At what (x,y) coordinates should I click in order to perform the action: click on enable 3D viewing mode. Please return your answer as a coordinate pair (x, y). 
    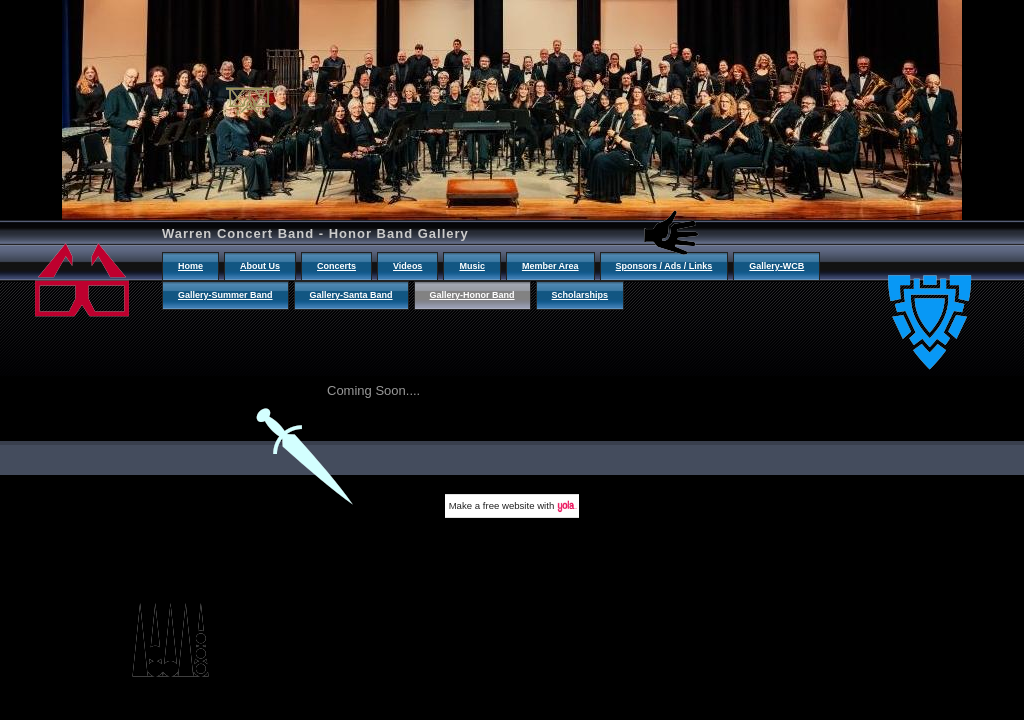
    Looking at the image, I should click on (82, 279).